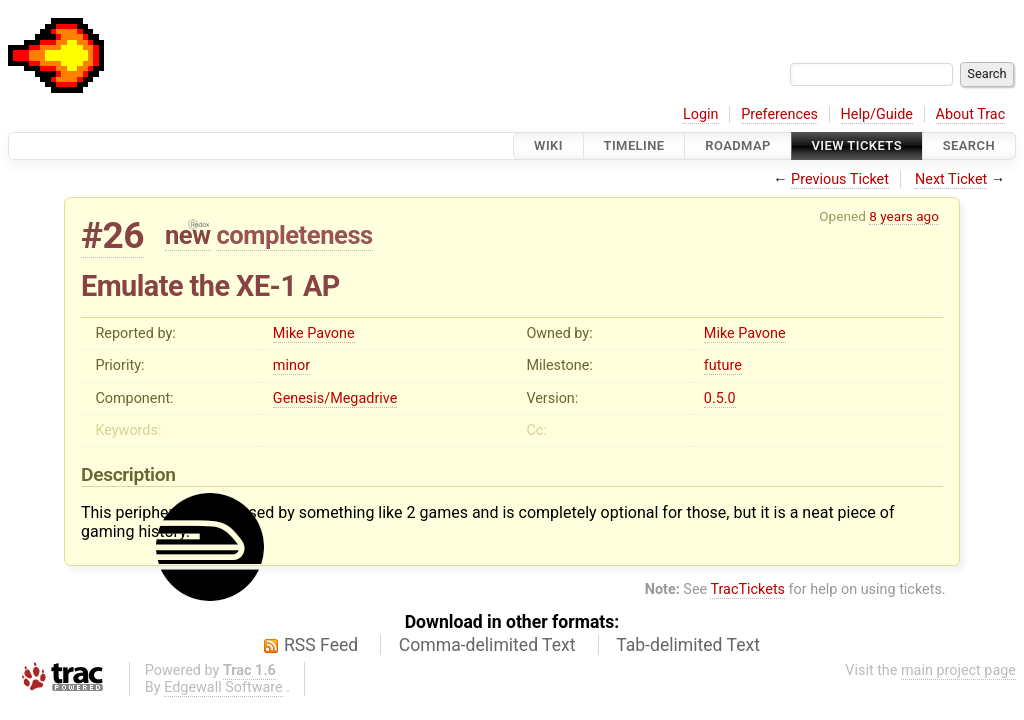  Describe the element at coordinates (210, 547) in the screenshot. I see `railway app logo` at that location.